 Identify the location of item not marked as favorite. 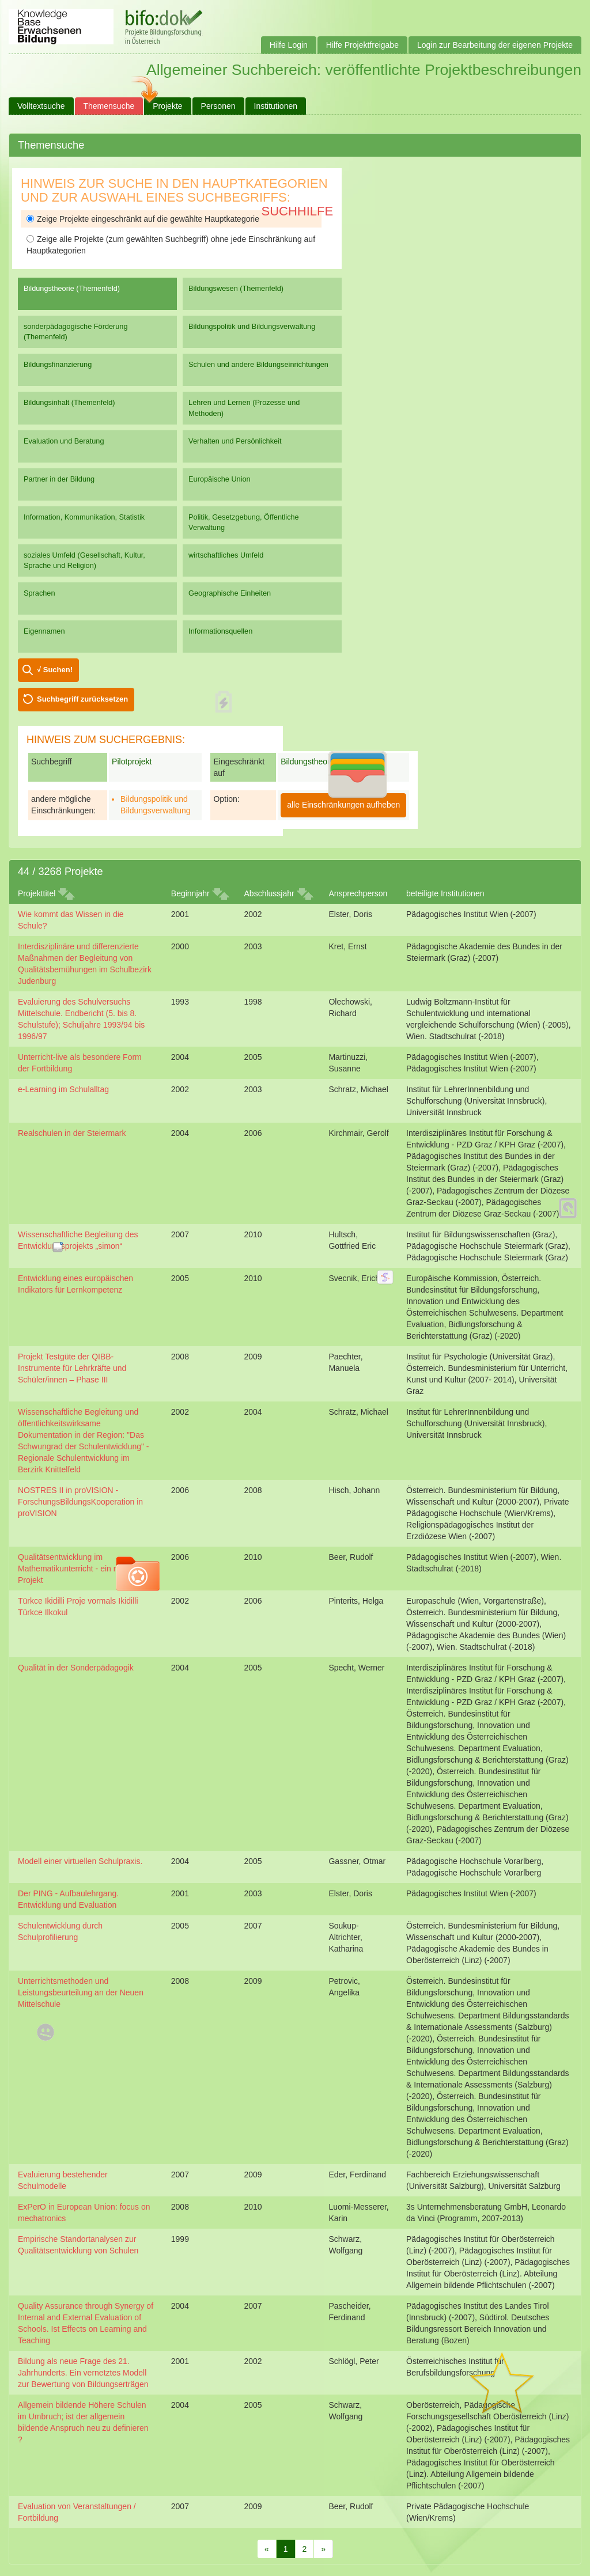
(502, 2384).